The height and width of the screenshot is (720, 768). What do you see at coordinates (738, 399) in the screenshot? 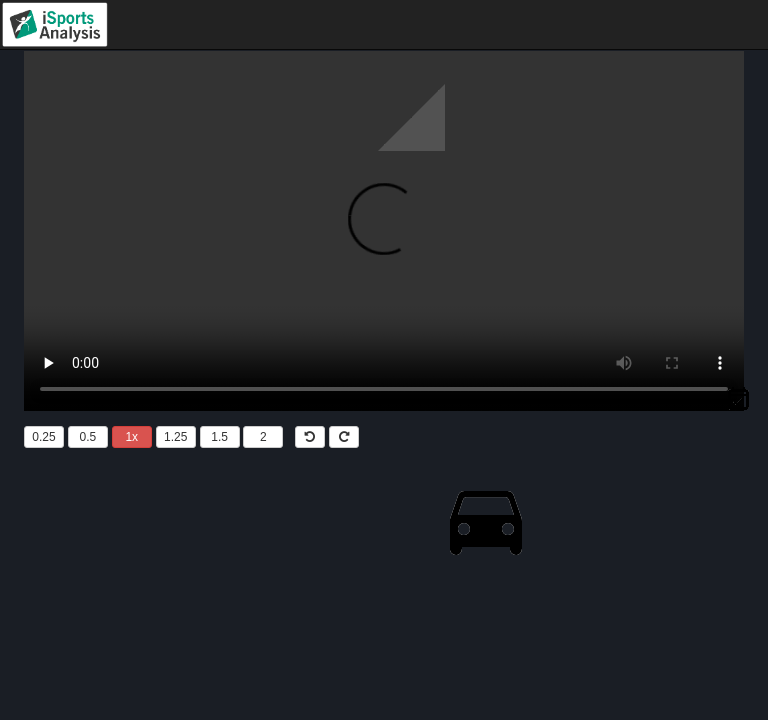
I see `event confirmed or available` at bounding box center [738, 399].